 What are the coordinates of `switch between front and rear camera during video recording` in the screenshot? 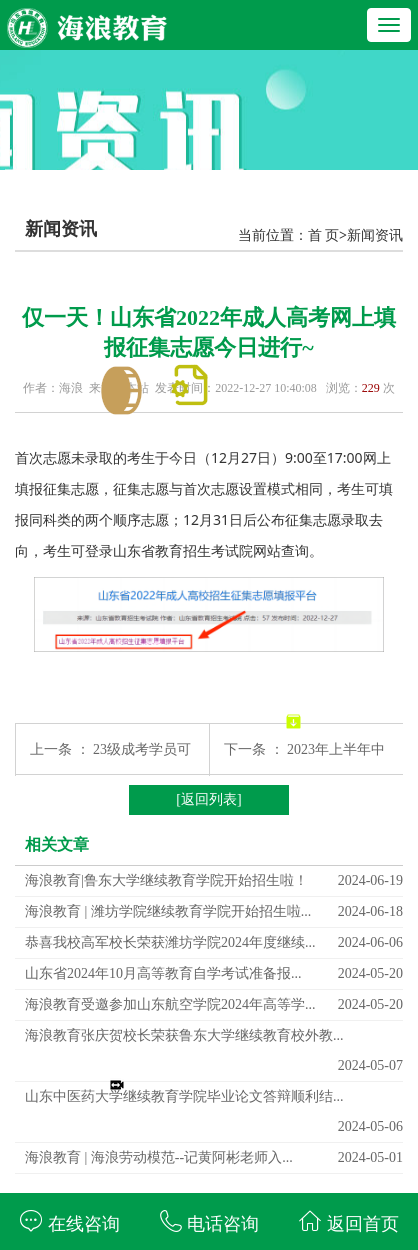 It's located at (117, 1085).